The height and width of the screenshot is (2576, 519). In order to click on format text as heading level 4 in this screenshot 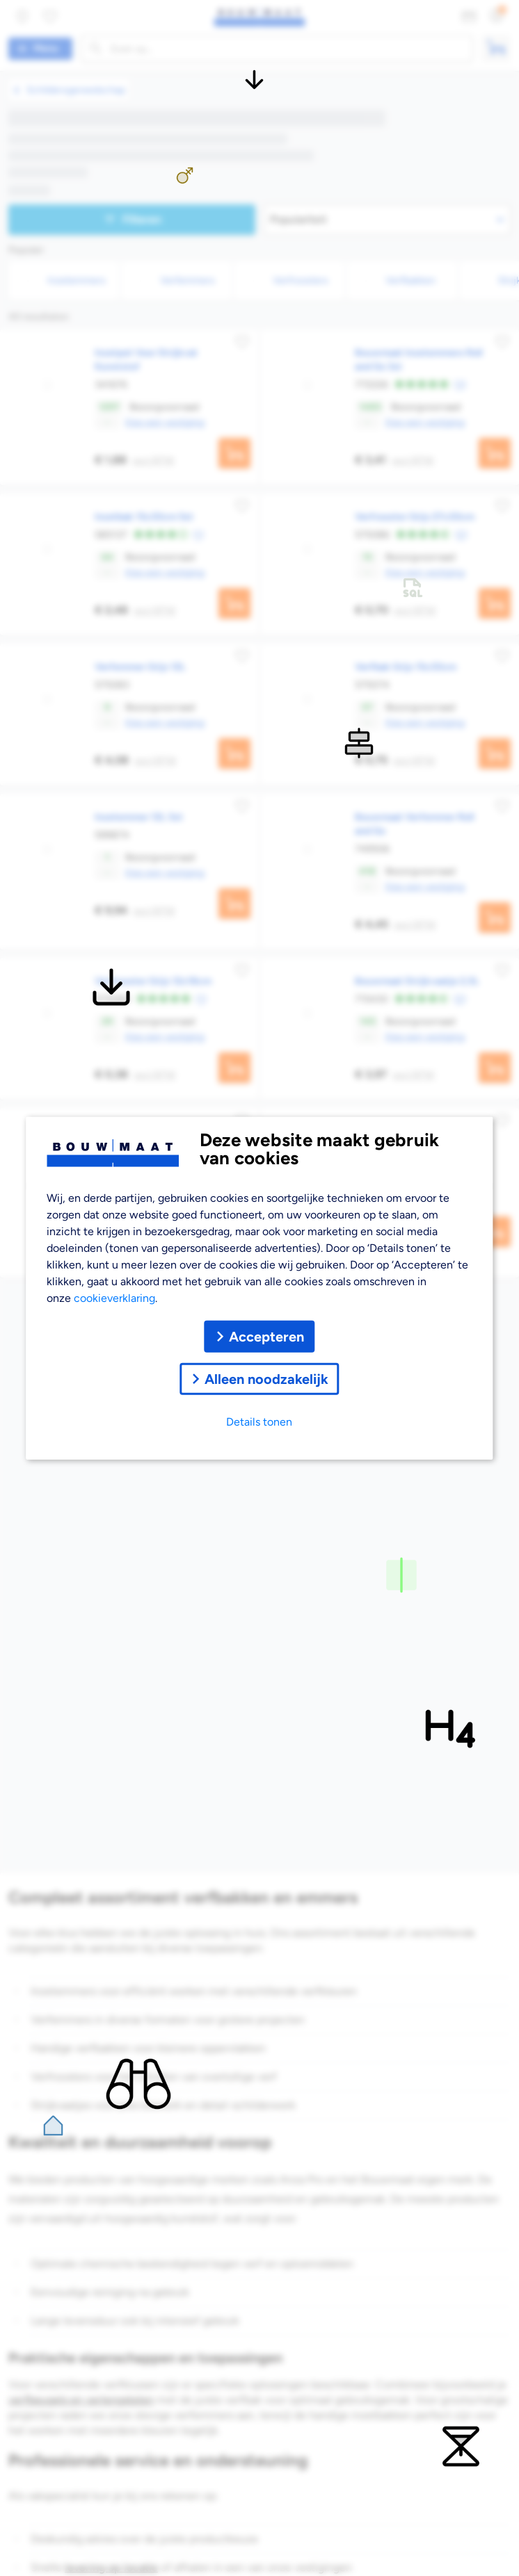, I will do `click(447, 1728)`.